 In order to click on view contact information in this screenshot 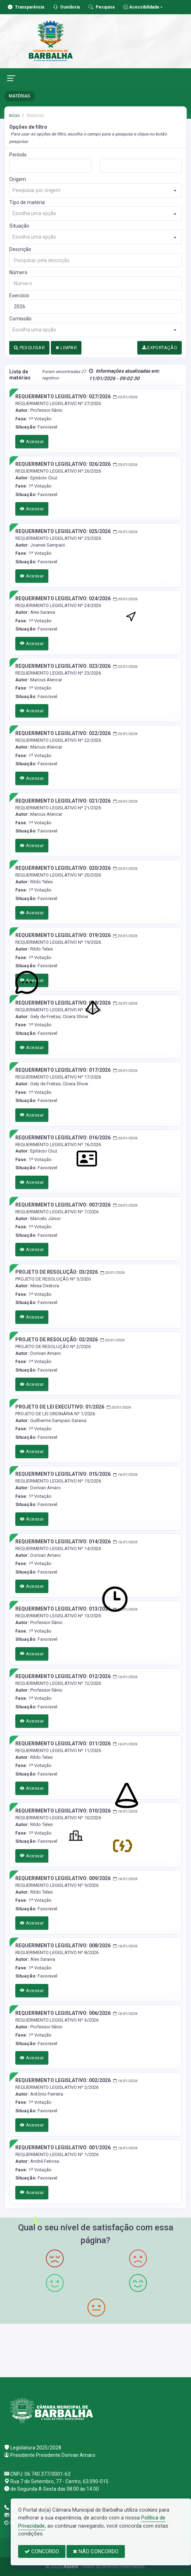, I will do `click(87, 1159)`.